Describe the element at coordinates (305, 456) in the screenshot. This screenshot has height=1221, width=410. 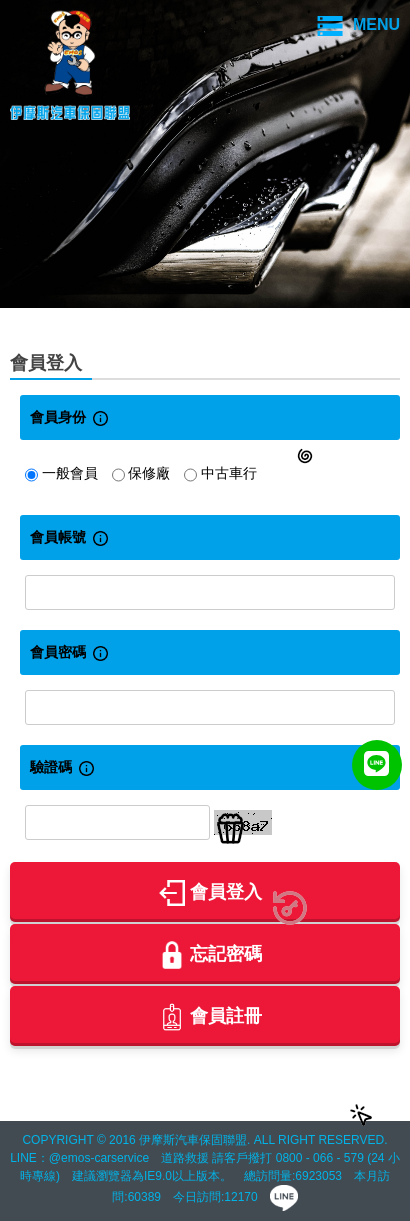
I see `indicates loading or processing in progress` at that location.